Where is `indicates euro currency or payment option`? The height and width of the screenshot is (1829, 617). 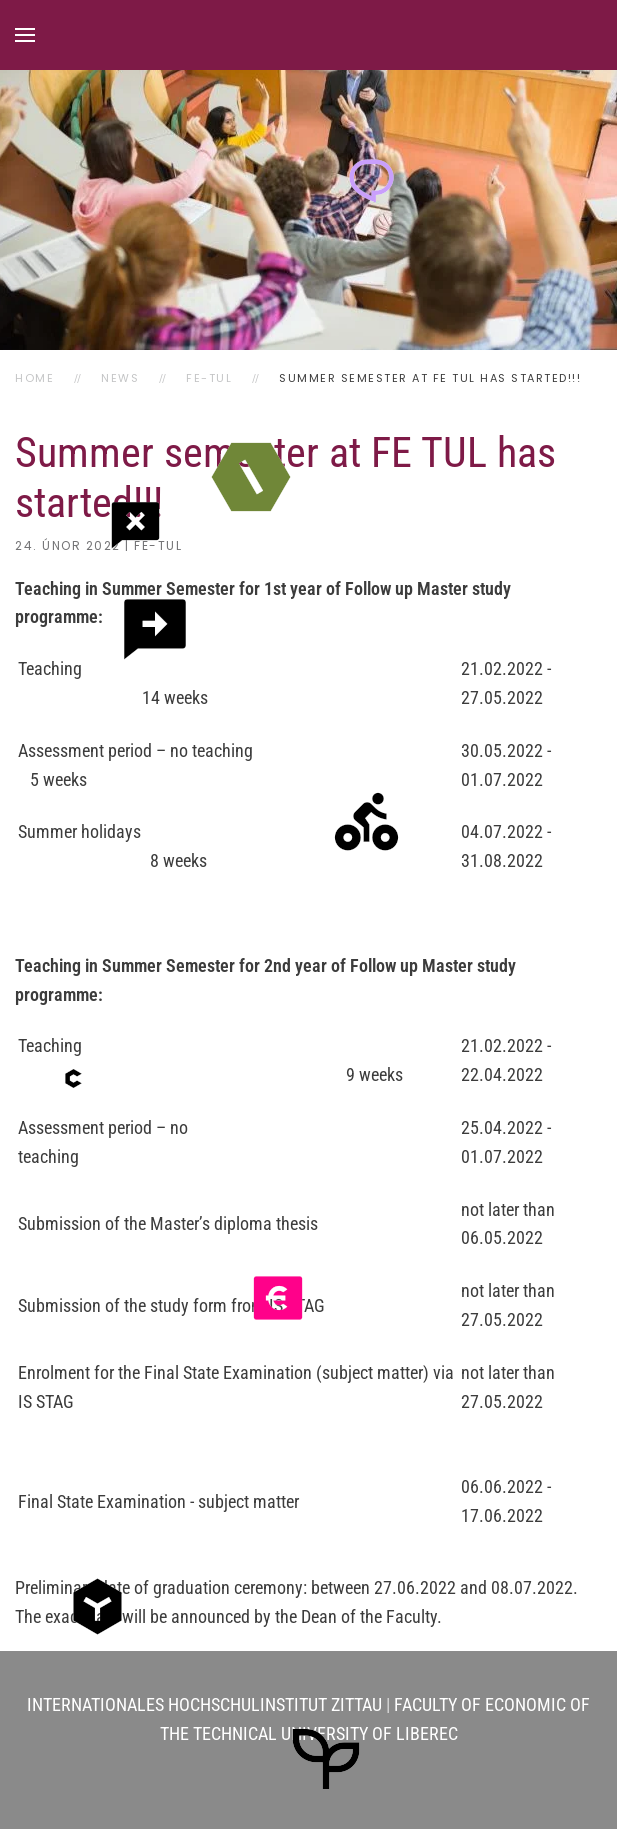 indicates euro currency or payment option is located at coordinates (278, 1298).